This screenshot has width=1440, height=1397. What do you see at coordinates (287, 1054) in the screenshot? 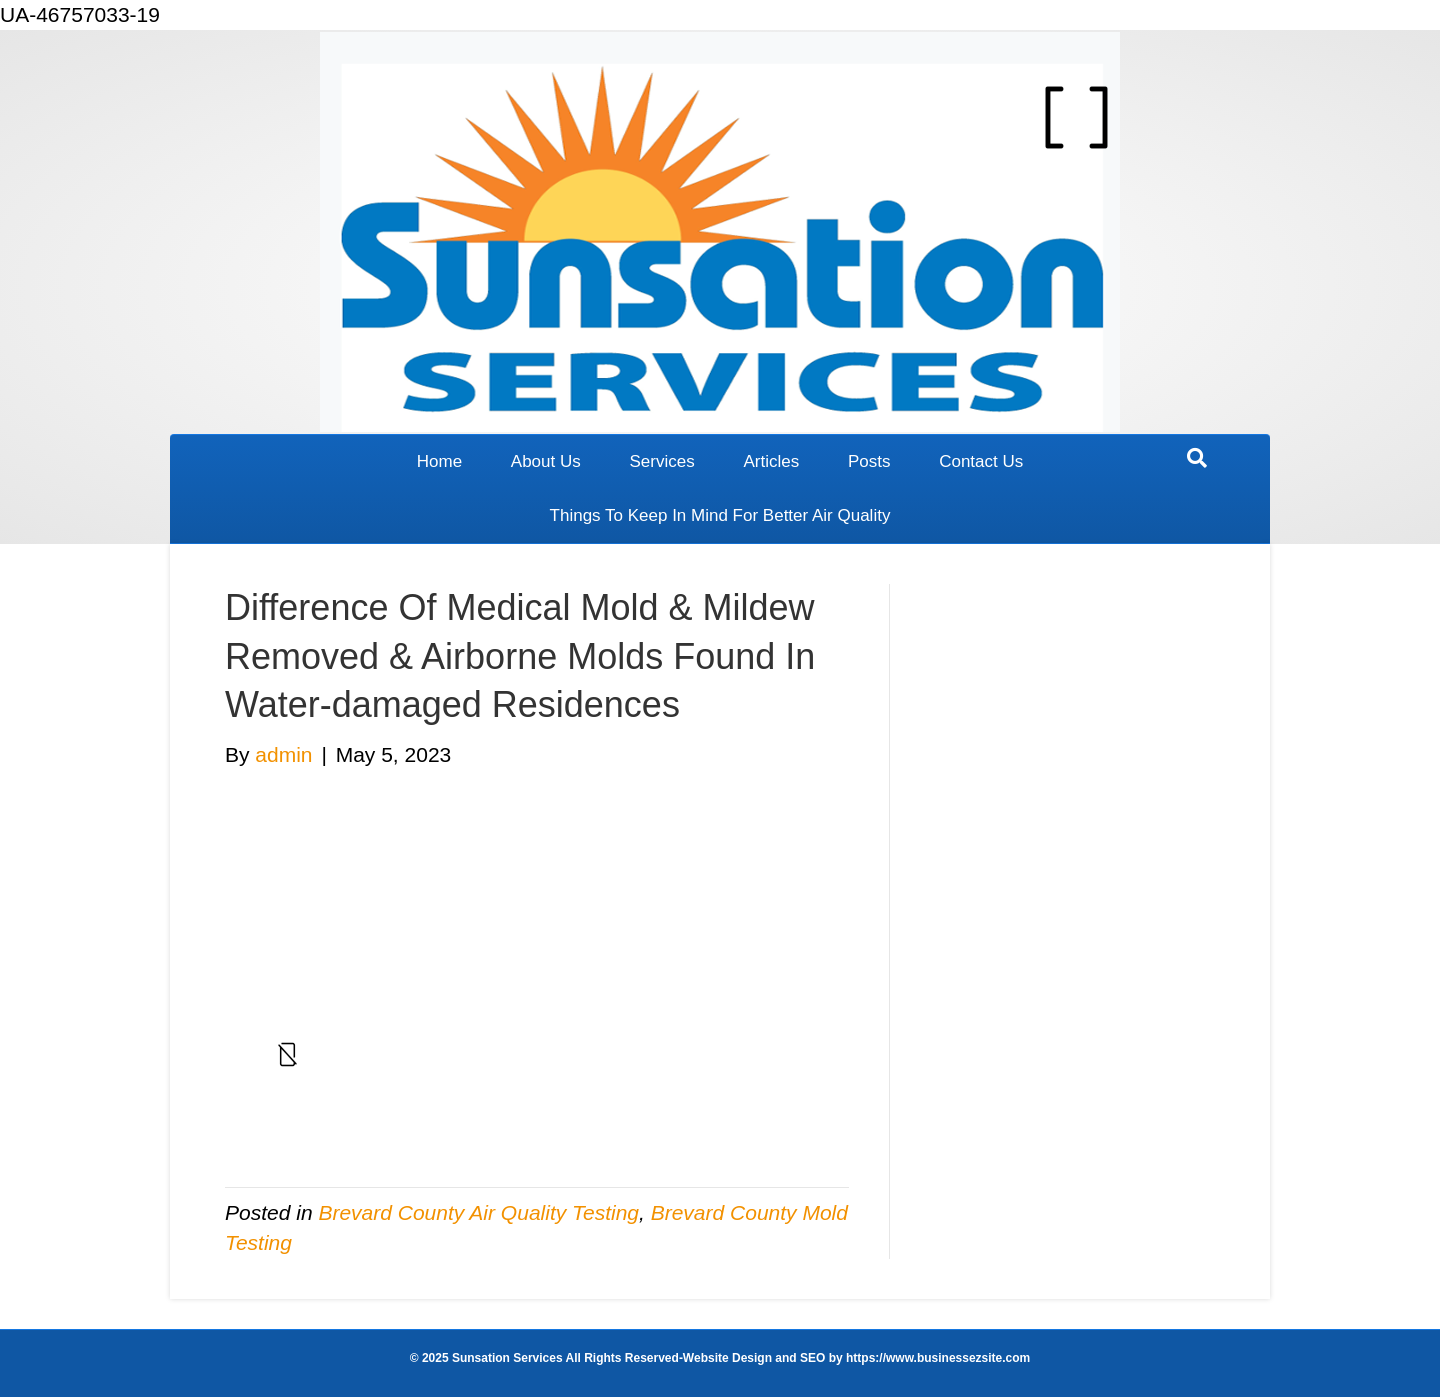
I see `mobile device unavailable or disabled` at bounding box center [287, 1054].